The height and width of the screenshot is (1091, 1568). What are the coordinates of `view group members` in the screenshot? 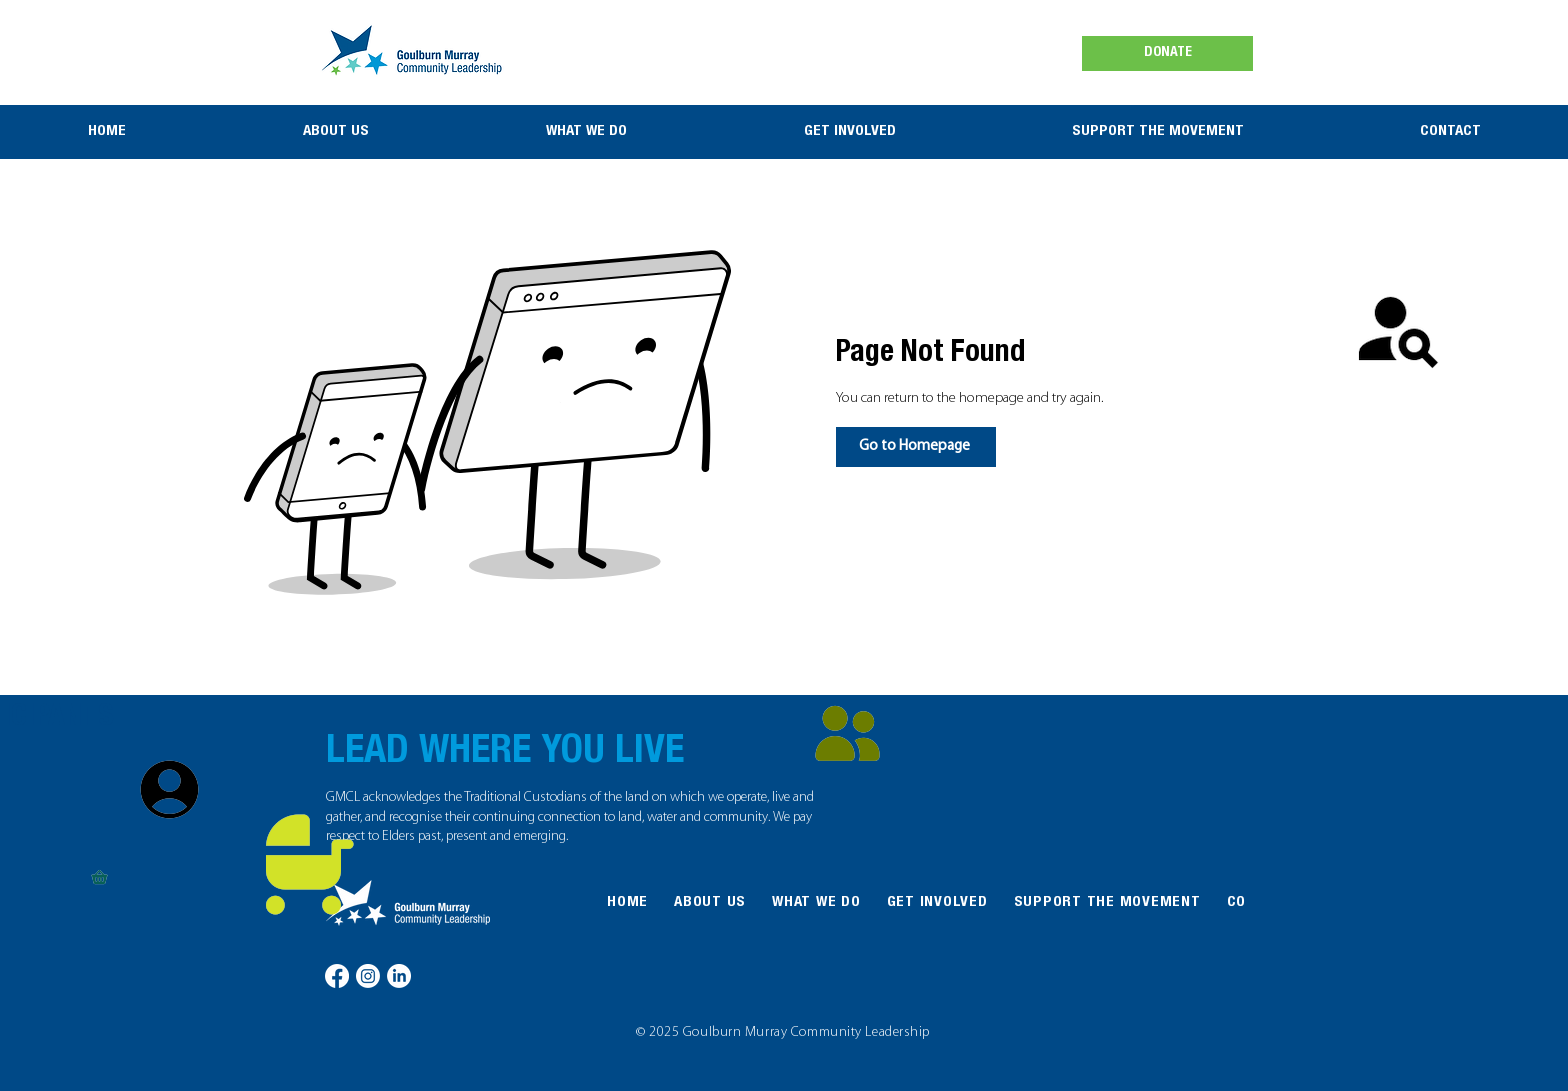 It's located at (847, 732).